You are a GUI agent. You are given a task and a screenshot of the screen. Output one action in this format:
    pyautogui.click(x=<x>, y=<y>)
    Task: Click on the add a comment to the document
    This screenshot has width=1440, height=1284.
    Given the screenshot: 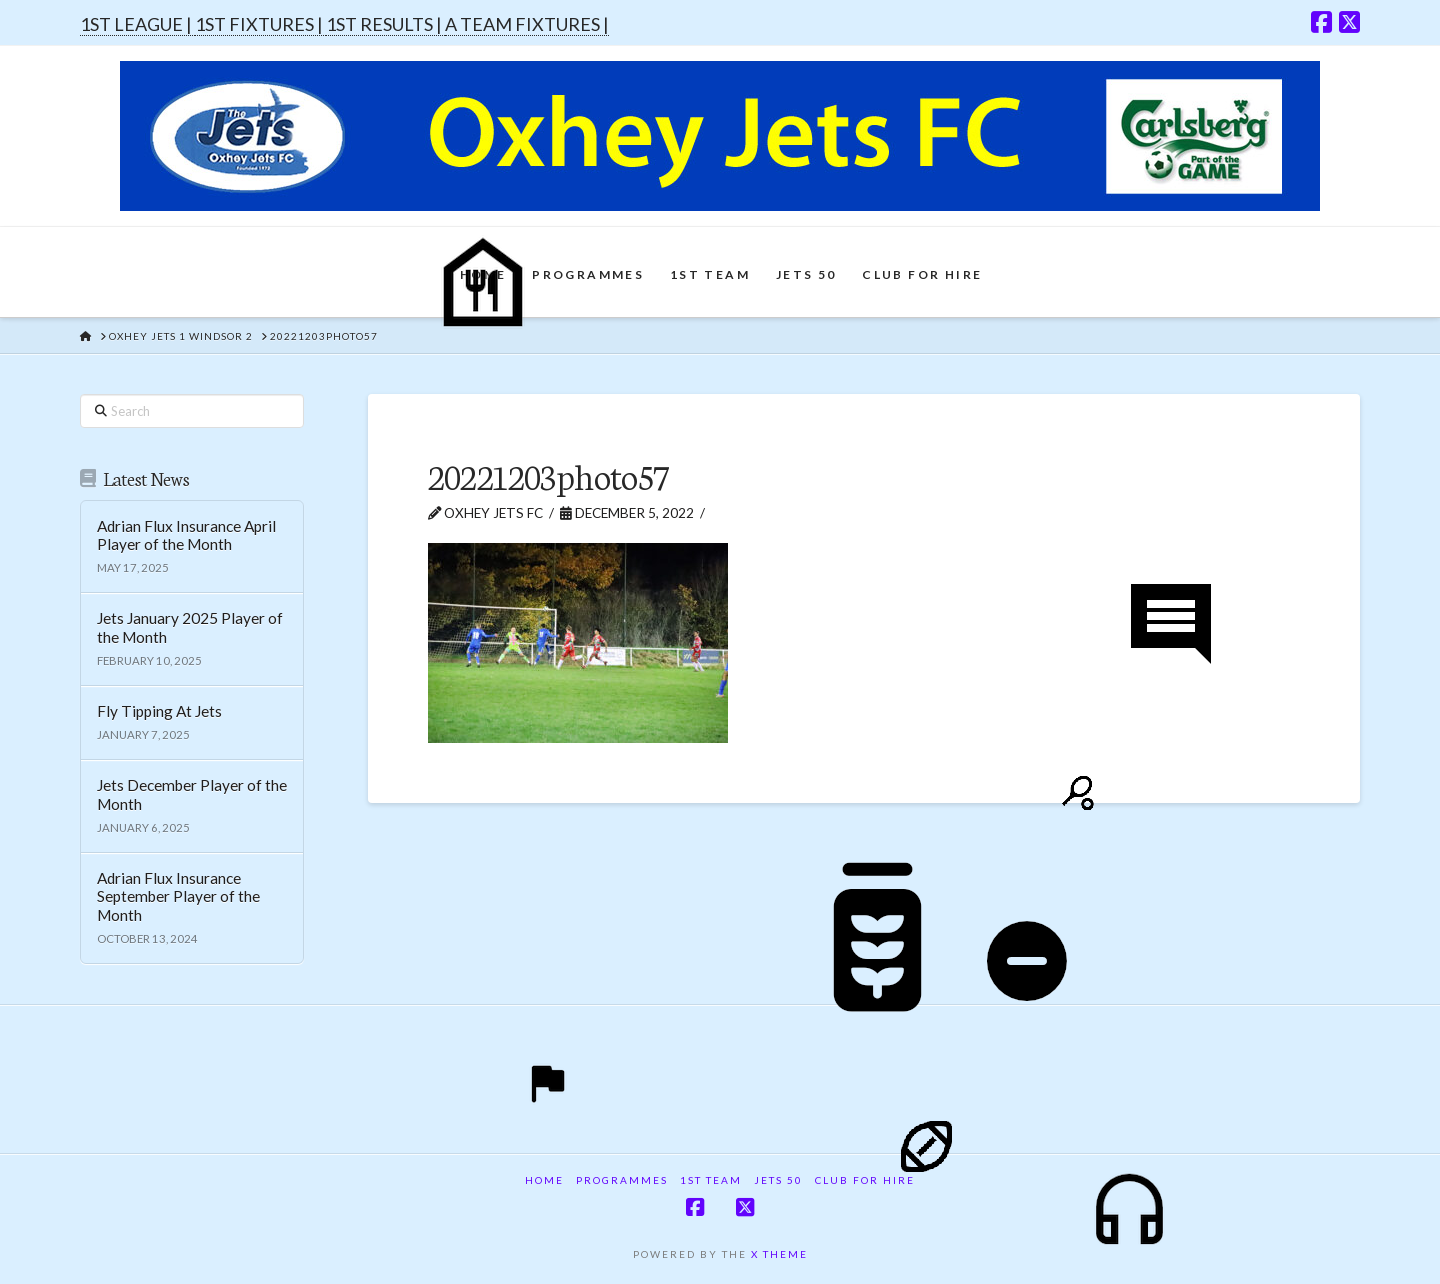 What is the action you would take?
    pyautogui.click(x=1171, y=624)
    